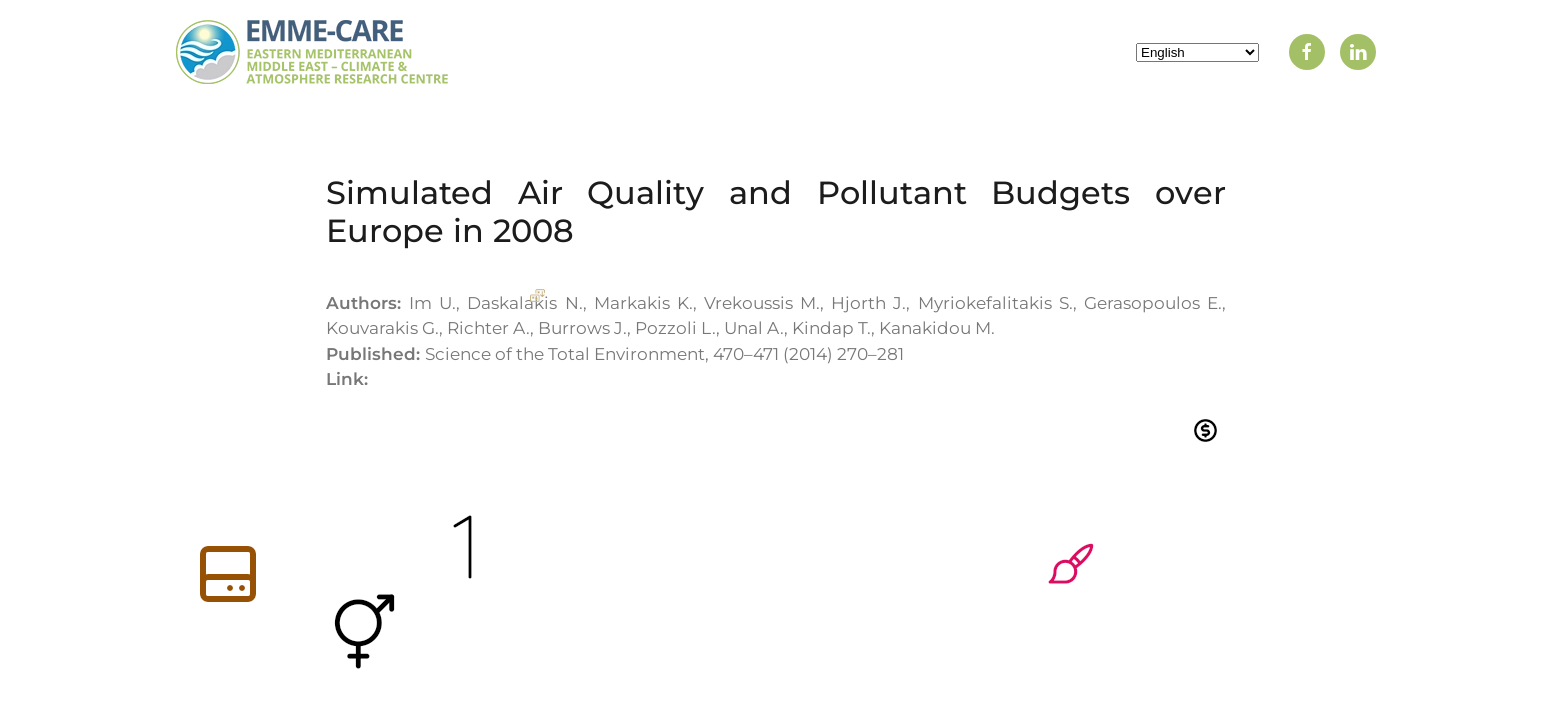 The image size is (1552, 720). Describe the element at coordinates (537, 295) in the screenshot. I see `sort items by precedence or priority order` at that location.